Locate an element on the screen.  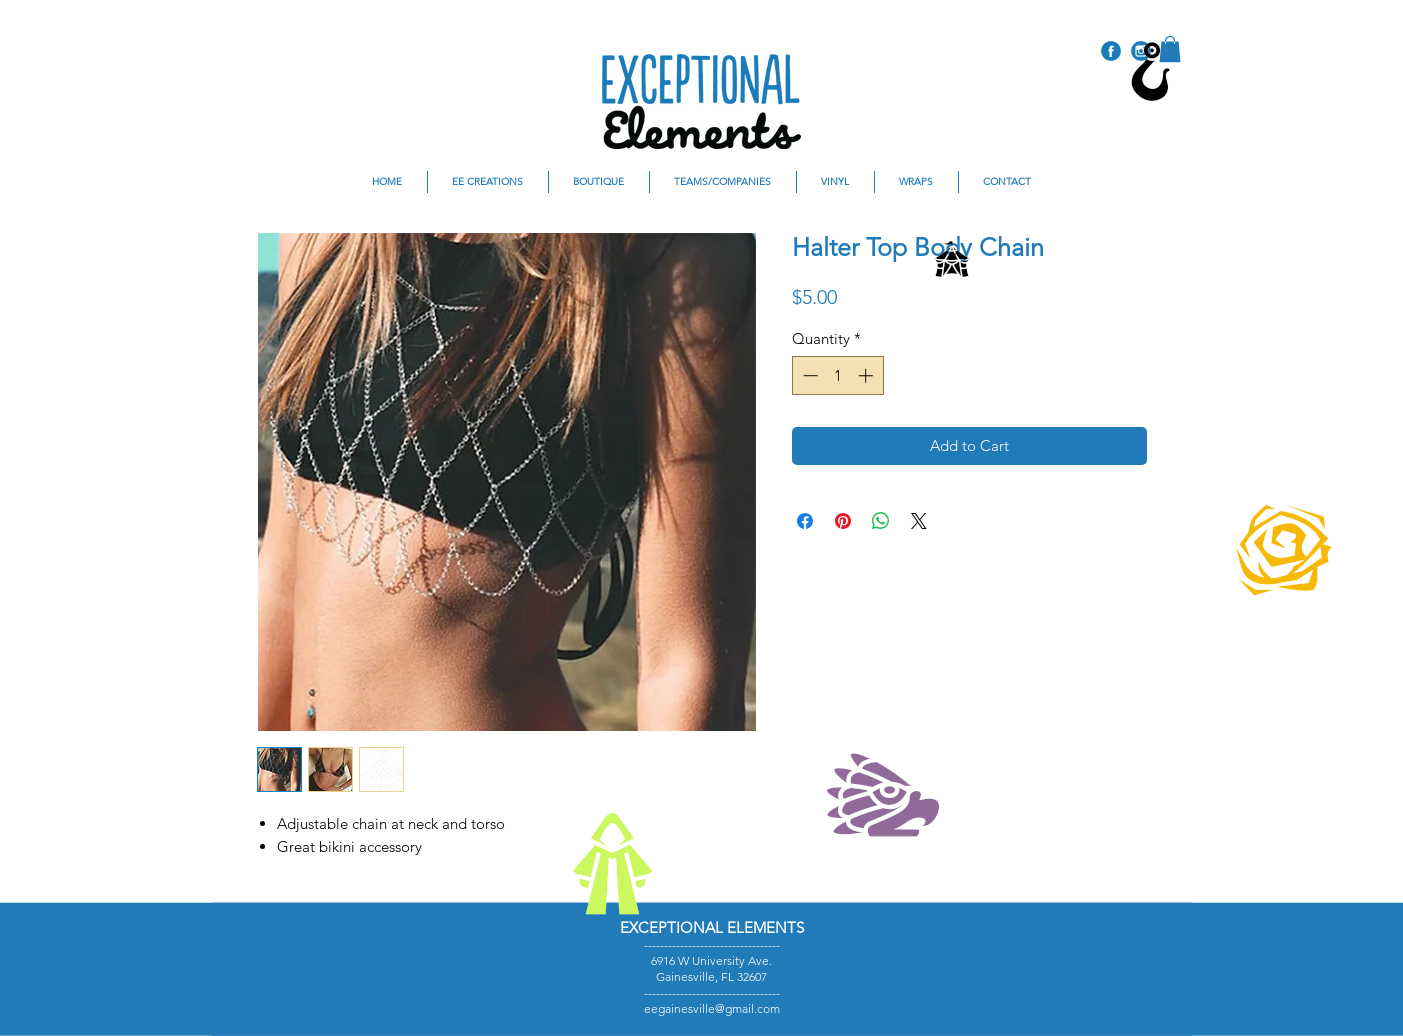
aztec eagle symbol or cultural icon is located at coordinates (883, 795).